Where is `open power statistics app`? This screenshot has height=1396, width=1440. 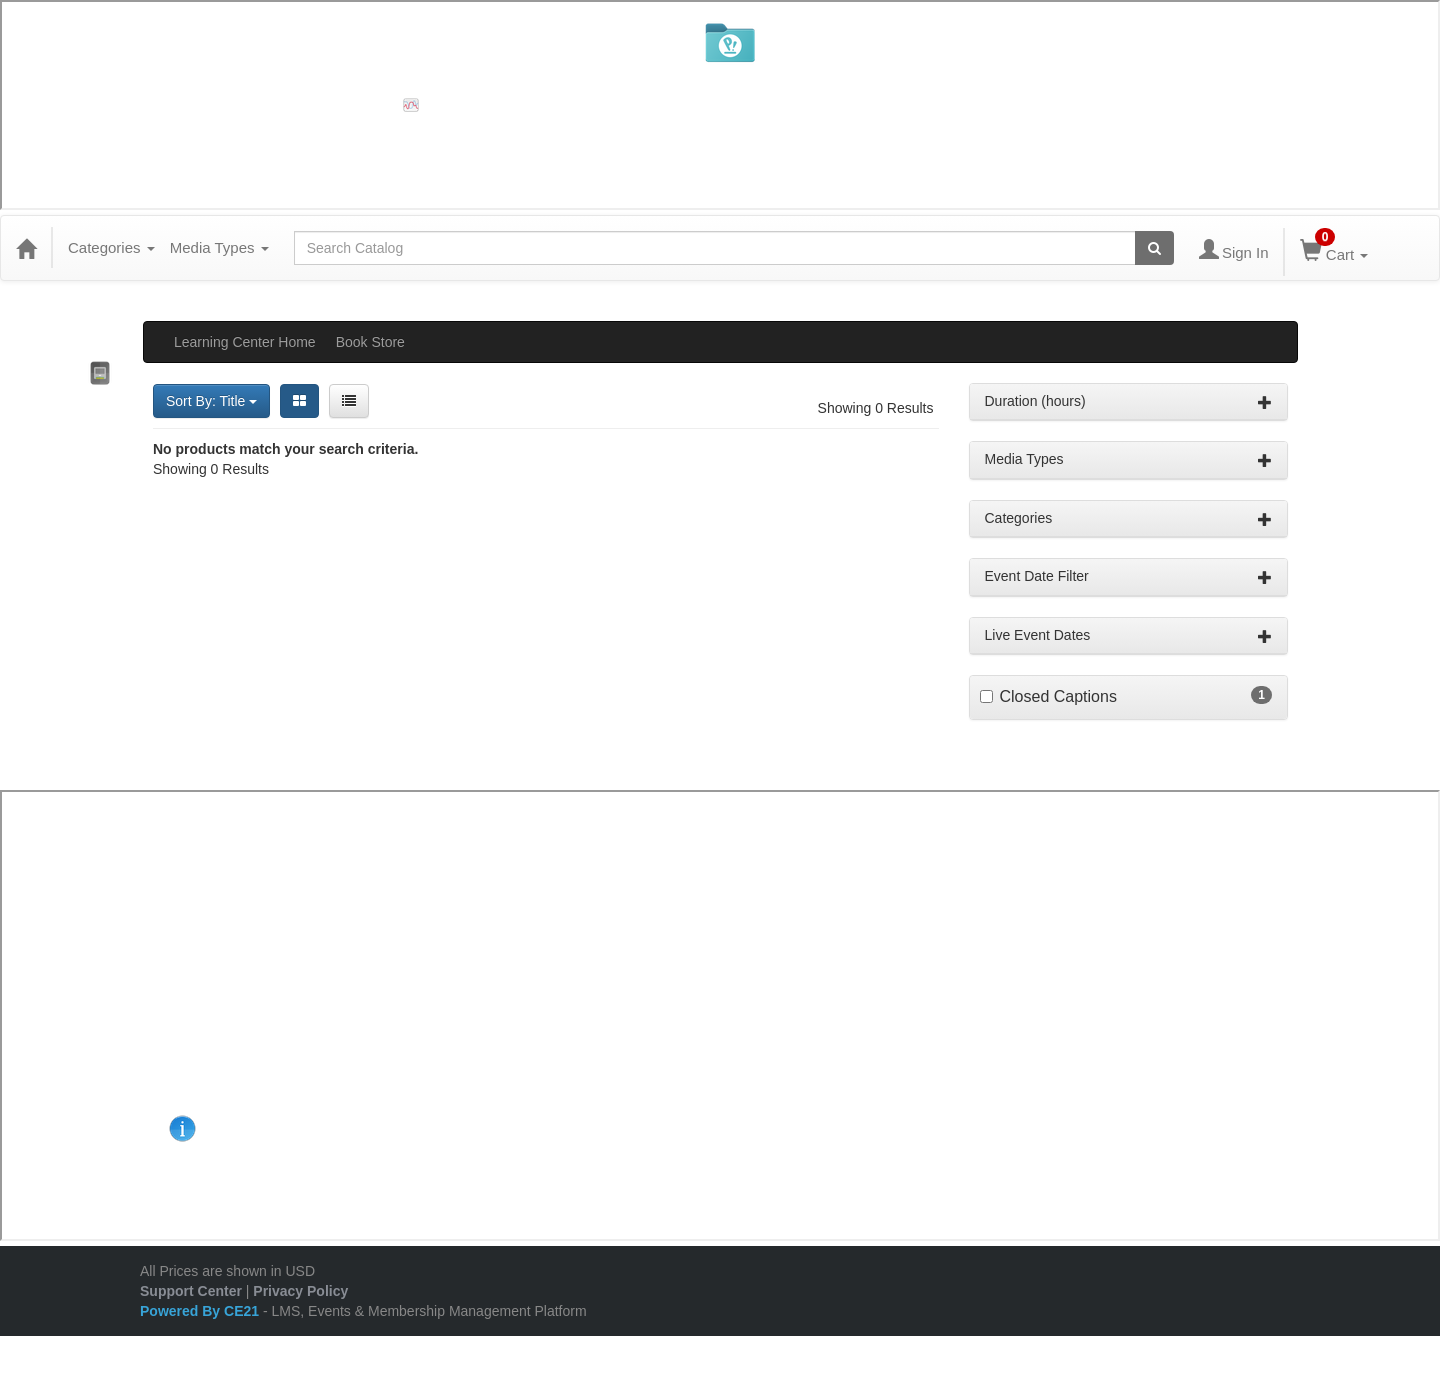 open power statistics app is located at coordinates (411, 105).